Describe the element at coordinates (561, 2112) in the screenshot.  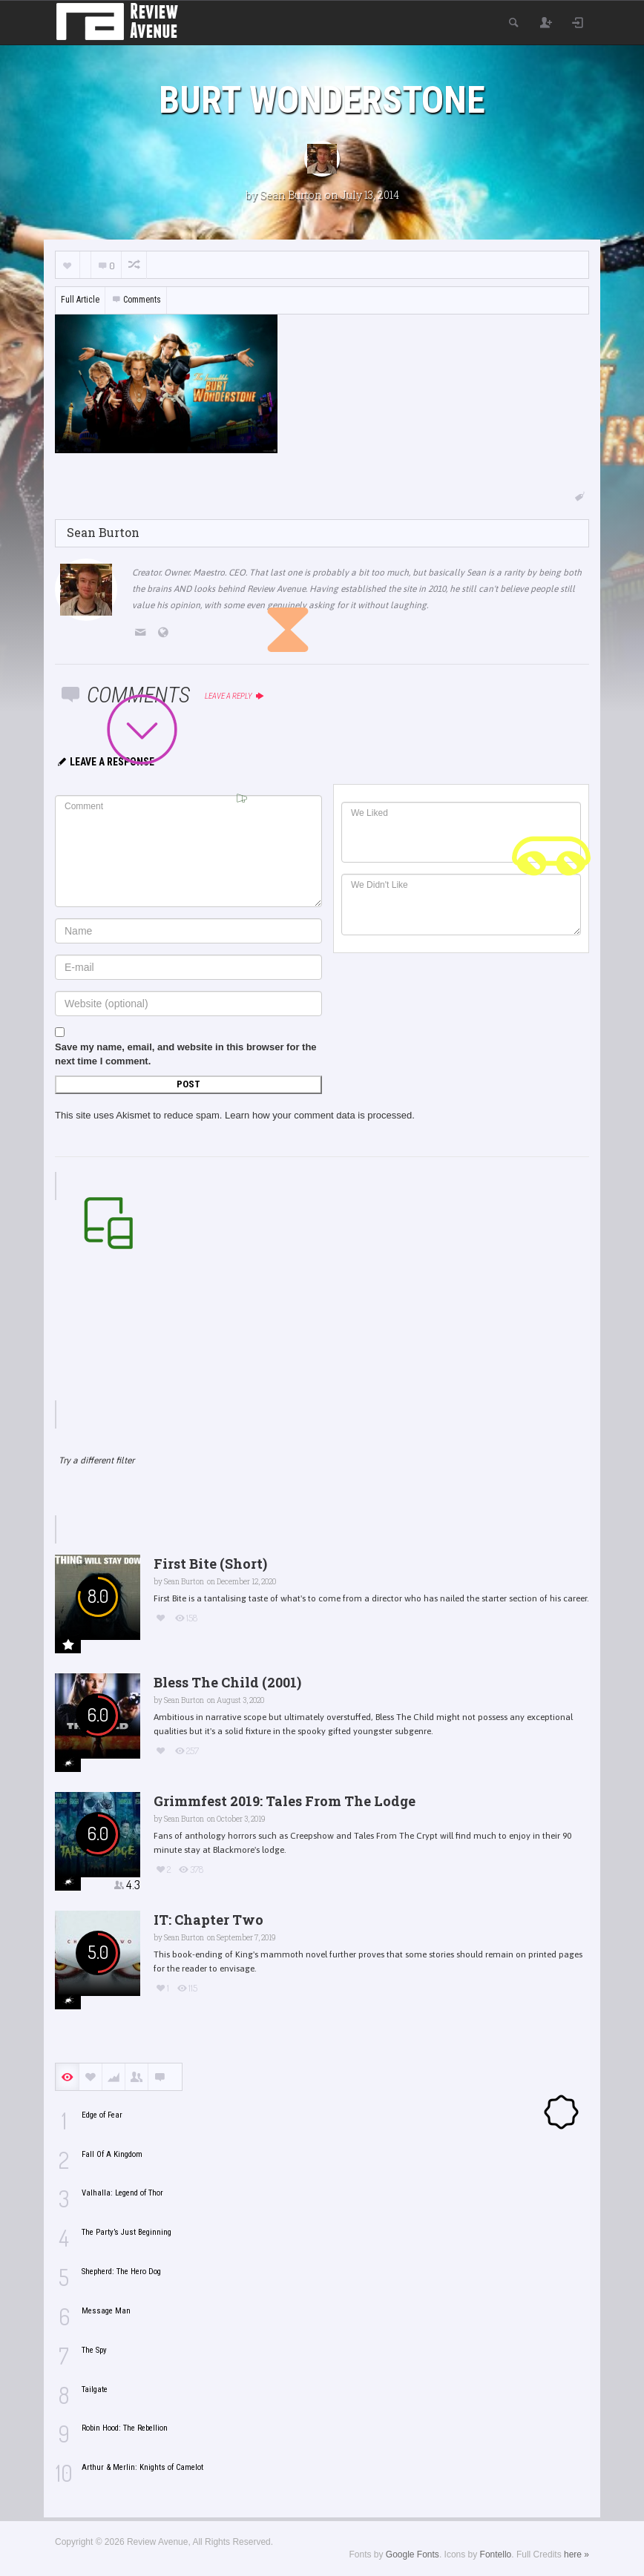
I see `indicates a verified or certified status` at that location.